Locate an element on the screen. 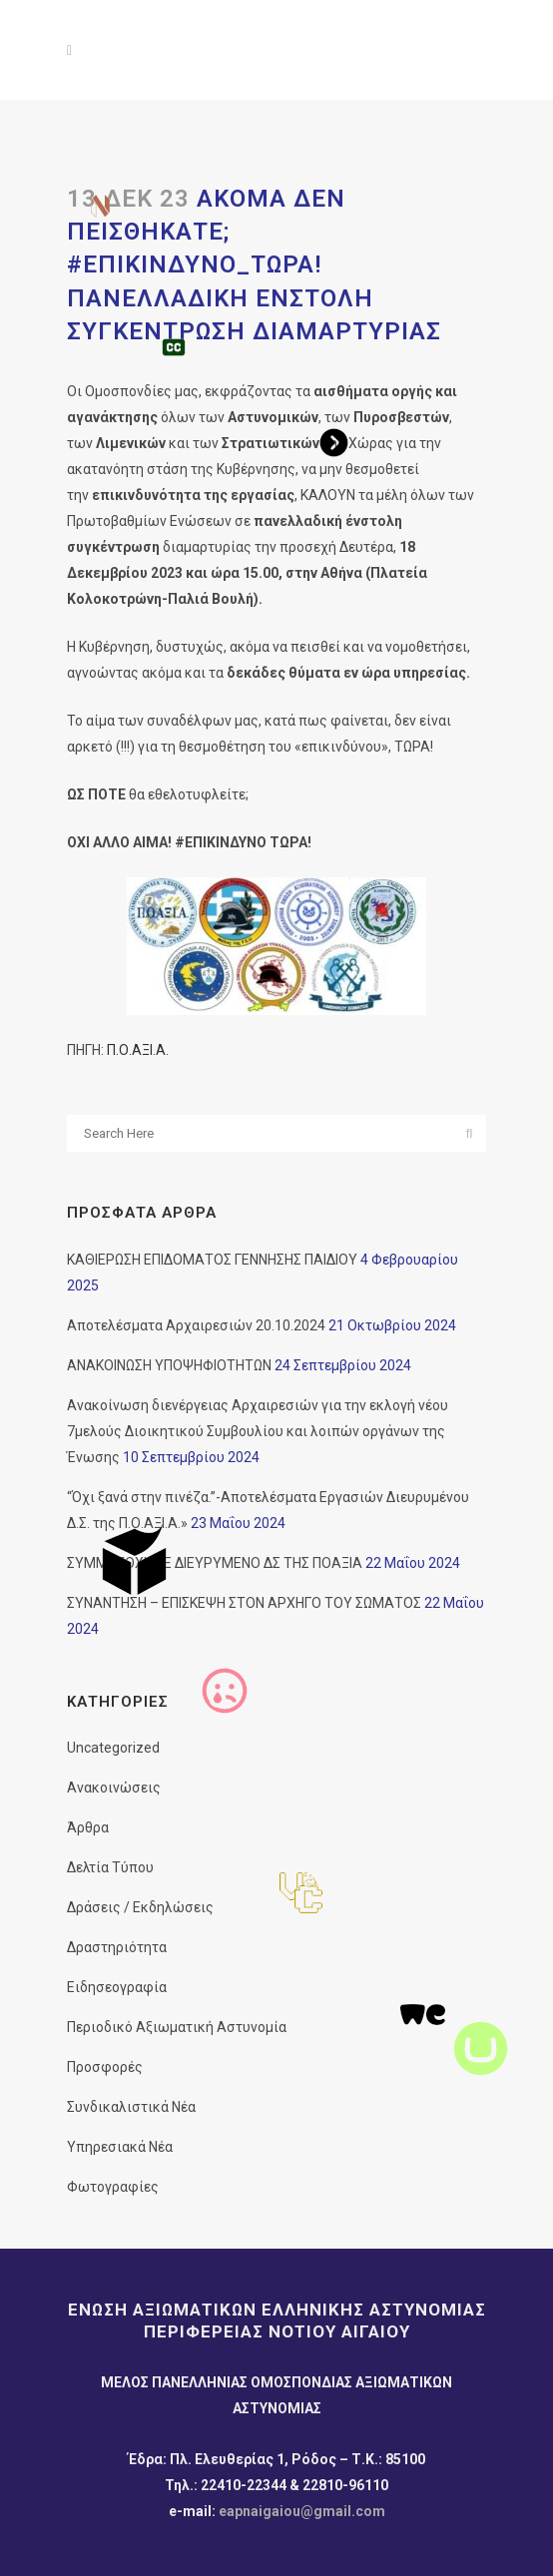 This screenshot has width=553, height=2576. open vencord discord client mod settings is located at coordinates (300, 1892).